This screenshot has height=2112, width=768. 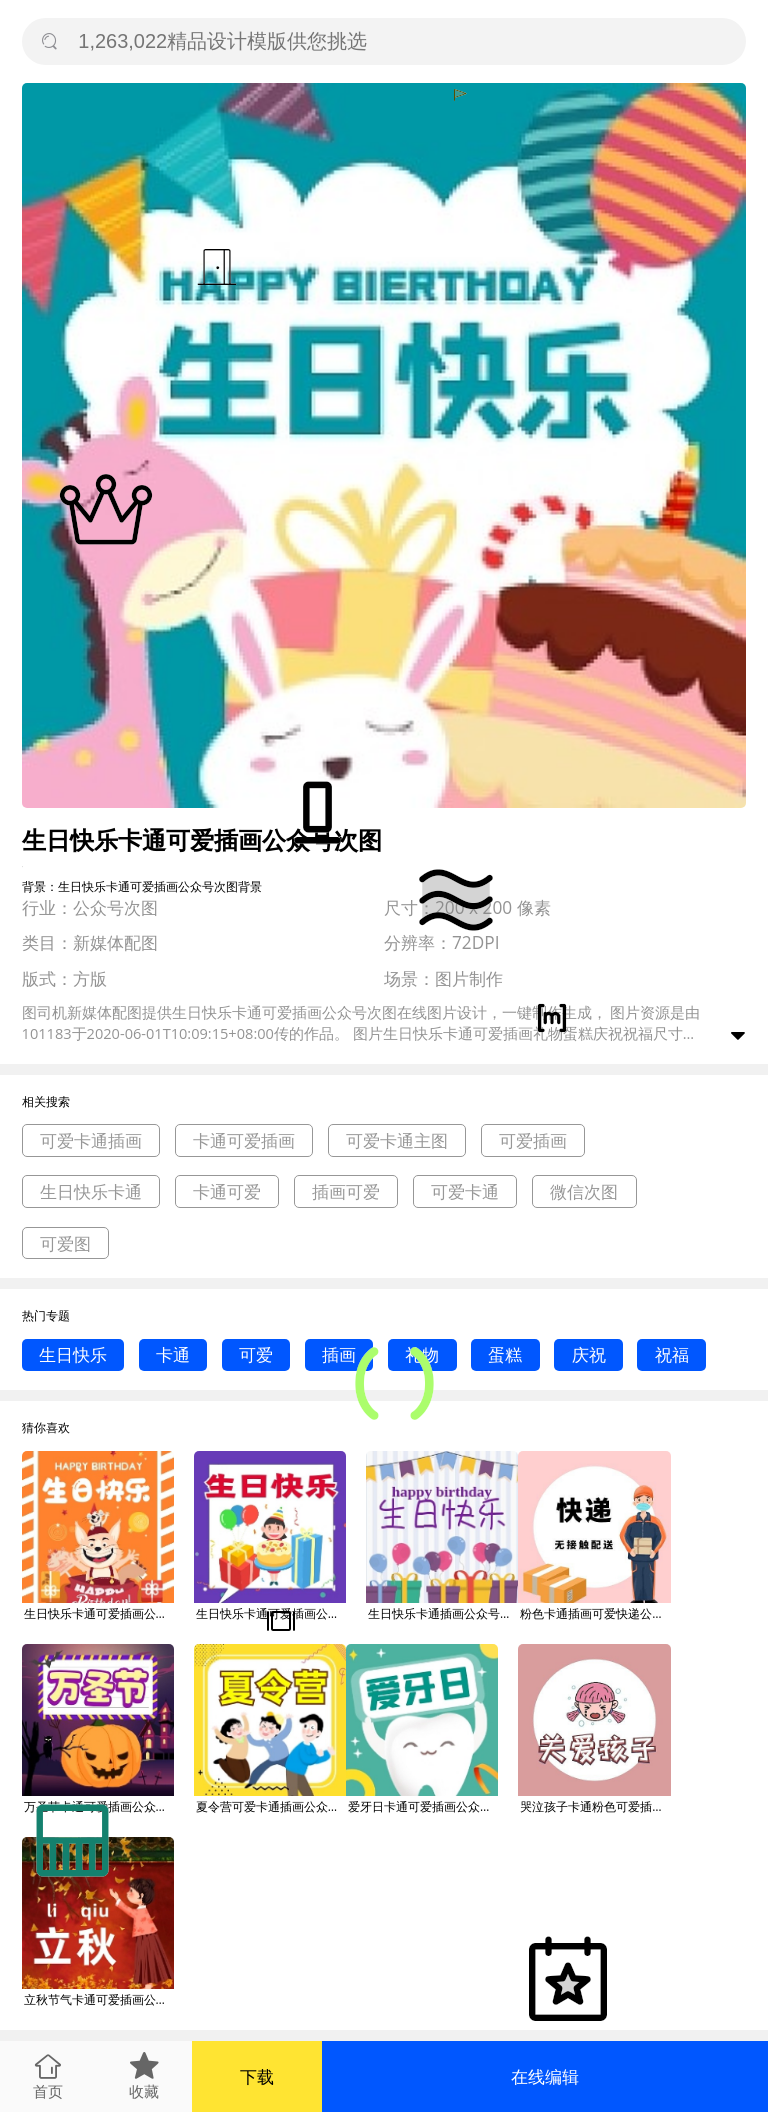 I want to click on indicates premium or VIP membership status, so click(x=106, y=514).